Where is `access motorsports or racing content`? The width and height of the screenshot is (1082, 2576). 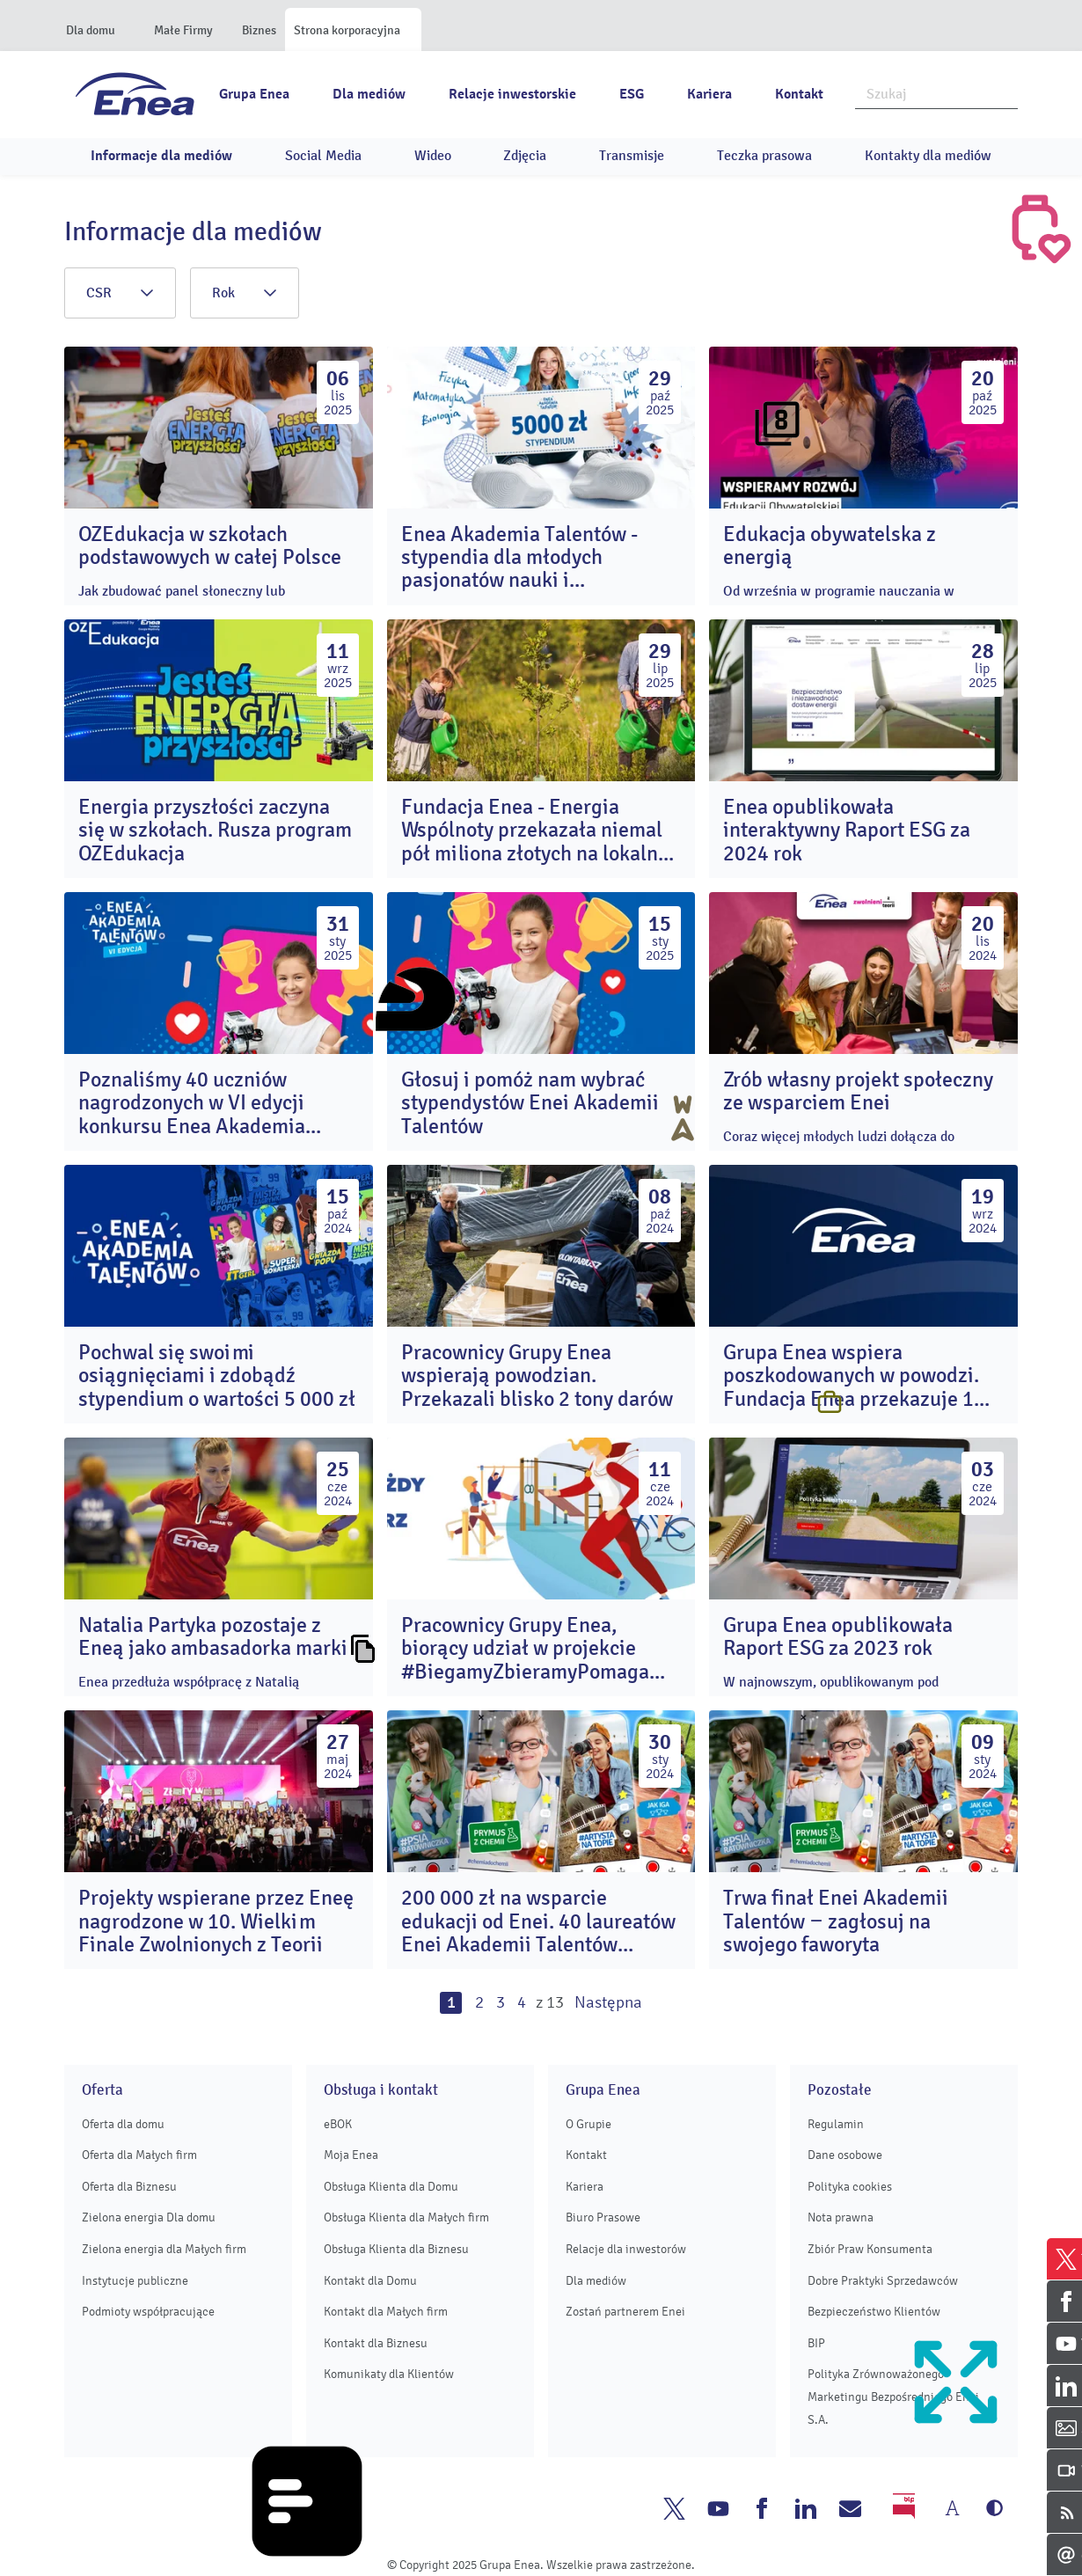
access motorsports or racing content is located at coordinates (415, 999).